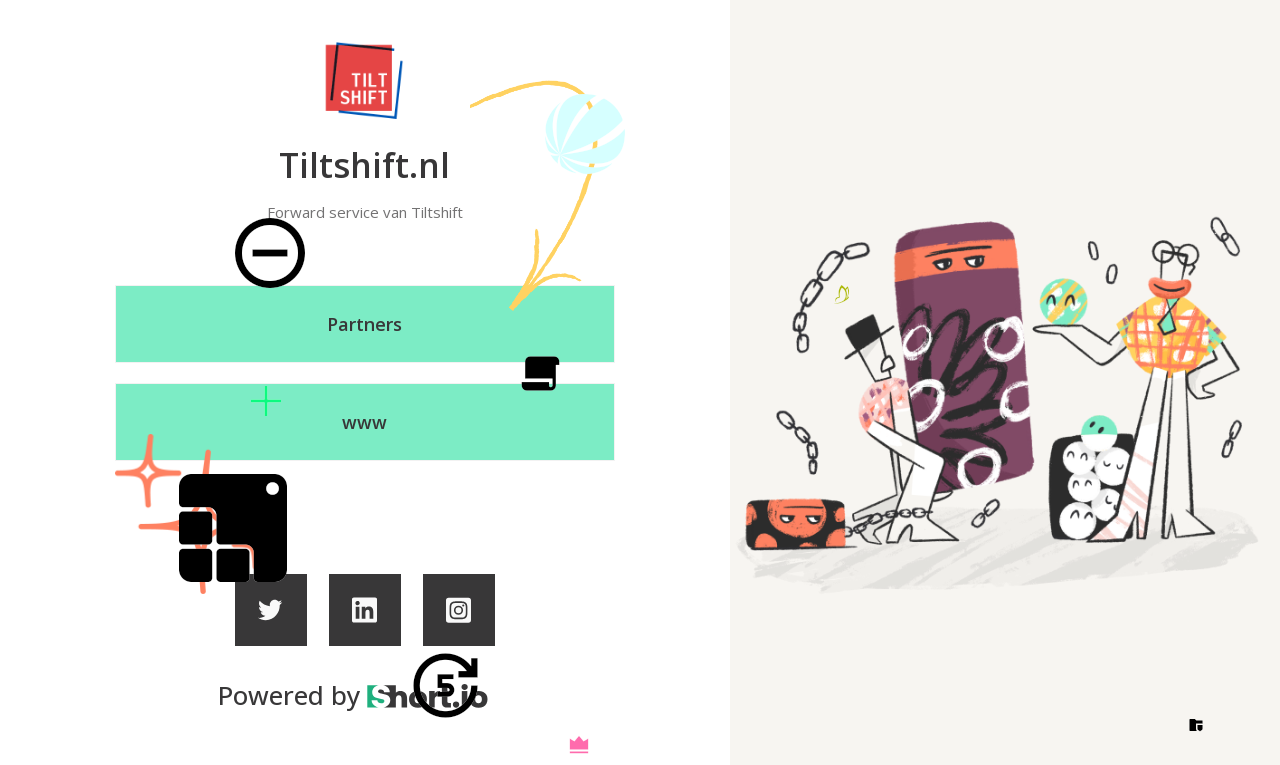  I want to click on remove item from list or selection, so click(270, 253).